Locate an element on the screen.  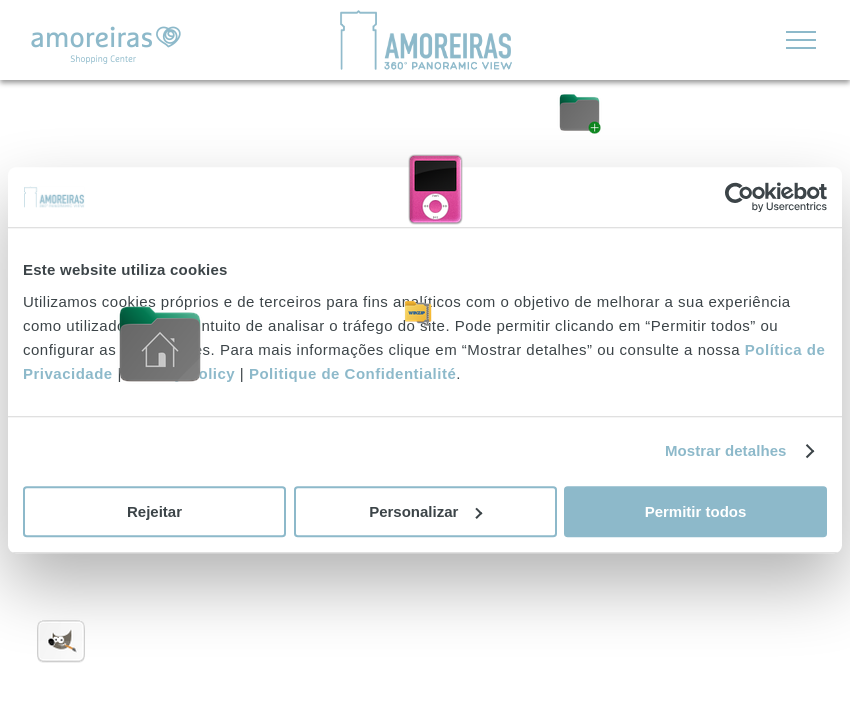
sync or manage your iPod nano device is located at coordinates (435, 173).